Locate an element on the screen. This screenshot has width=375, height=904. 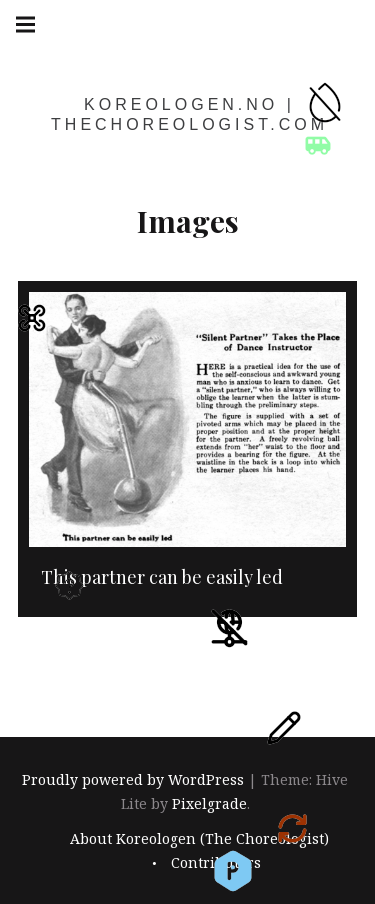
access drone controls is located at coordinates (32, 318).